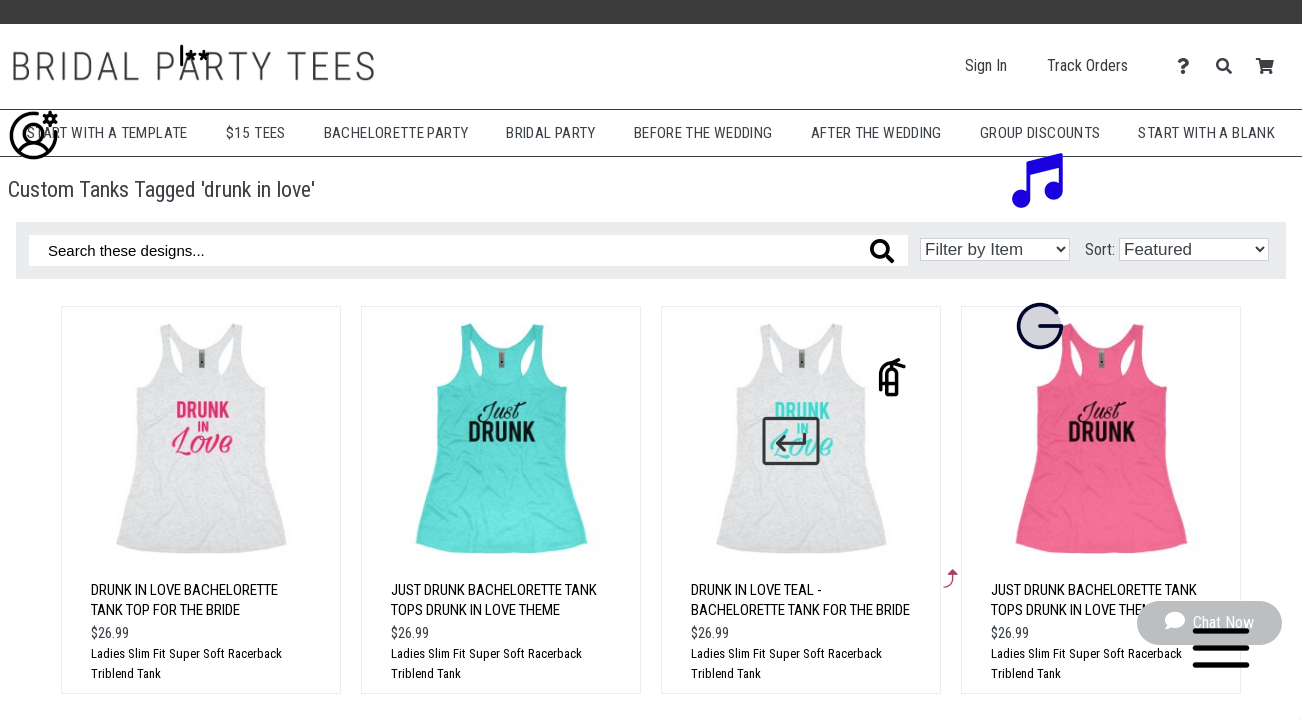 Image resolution: width=1302 pixels, height=720 pixels. Describe the element at coordinates (1221, 648) in the screenshot. I see `open navigation menu` at that location.